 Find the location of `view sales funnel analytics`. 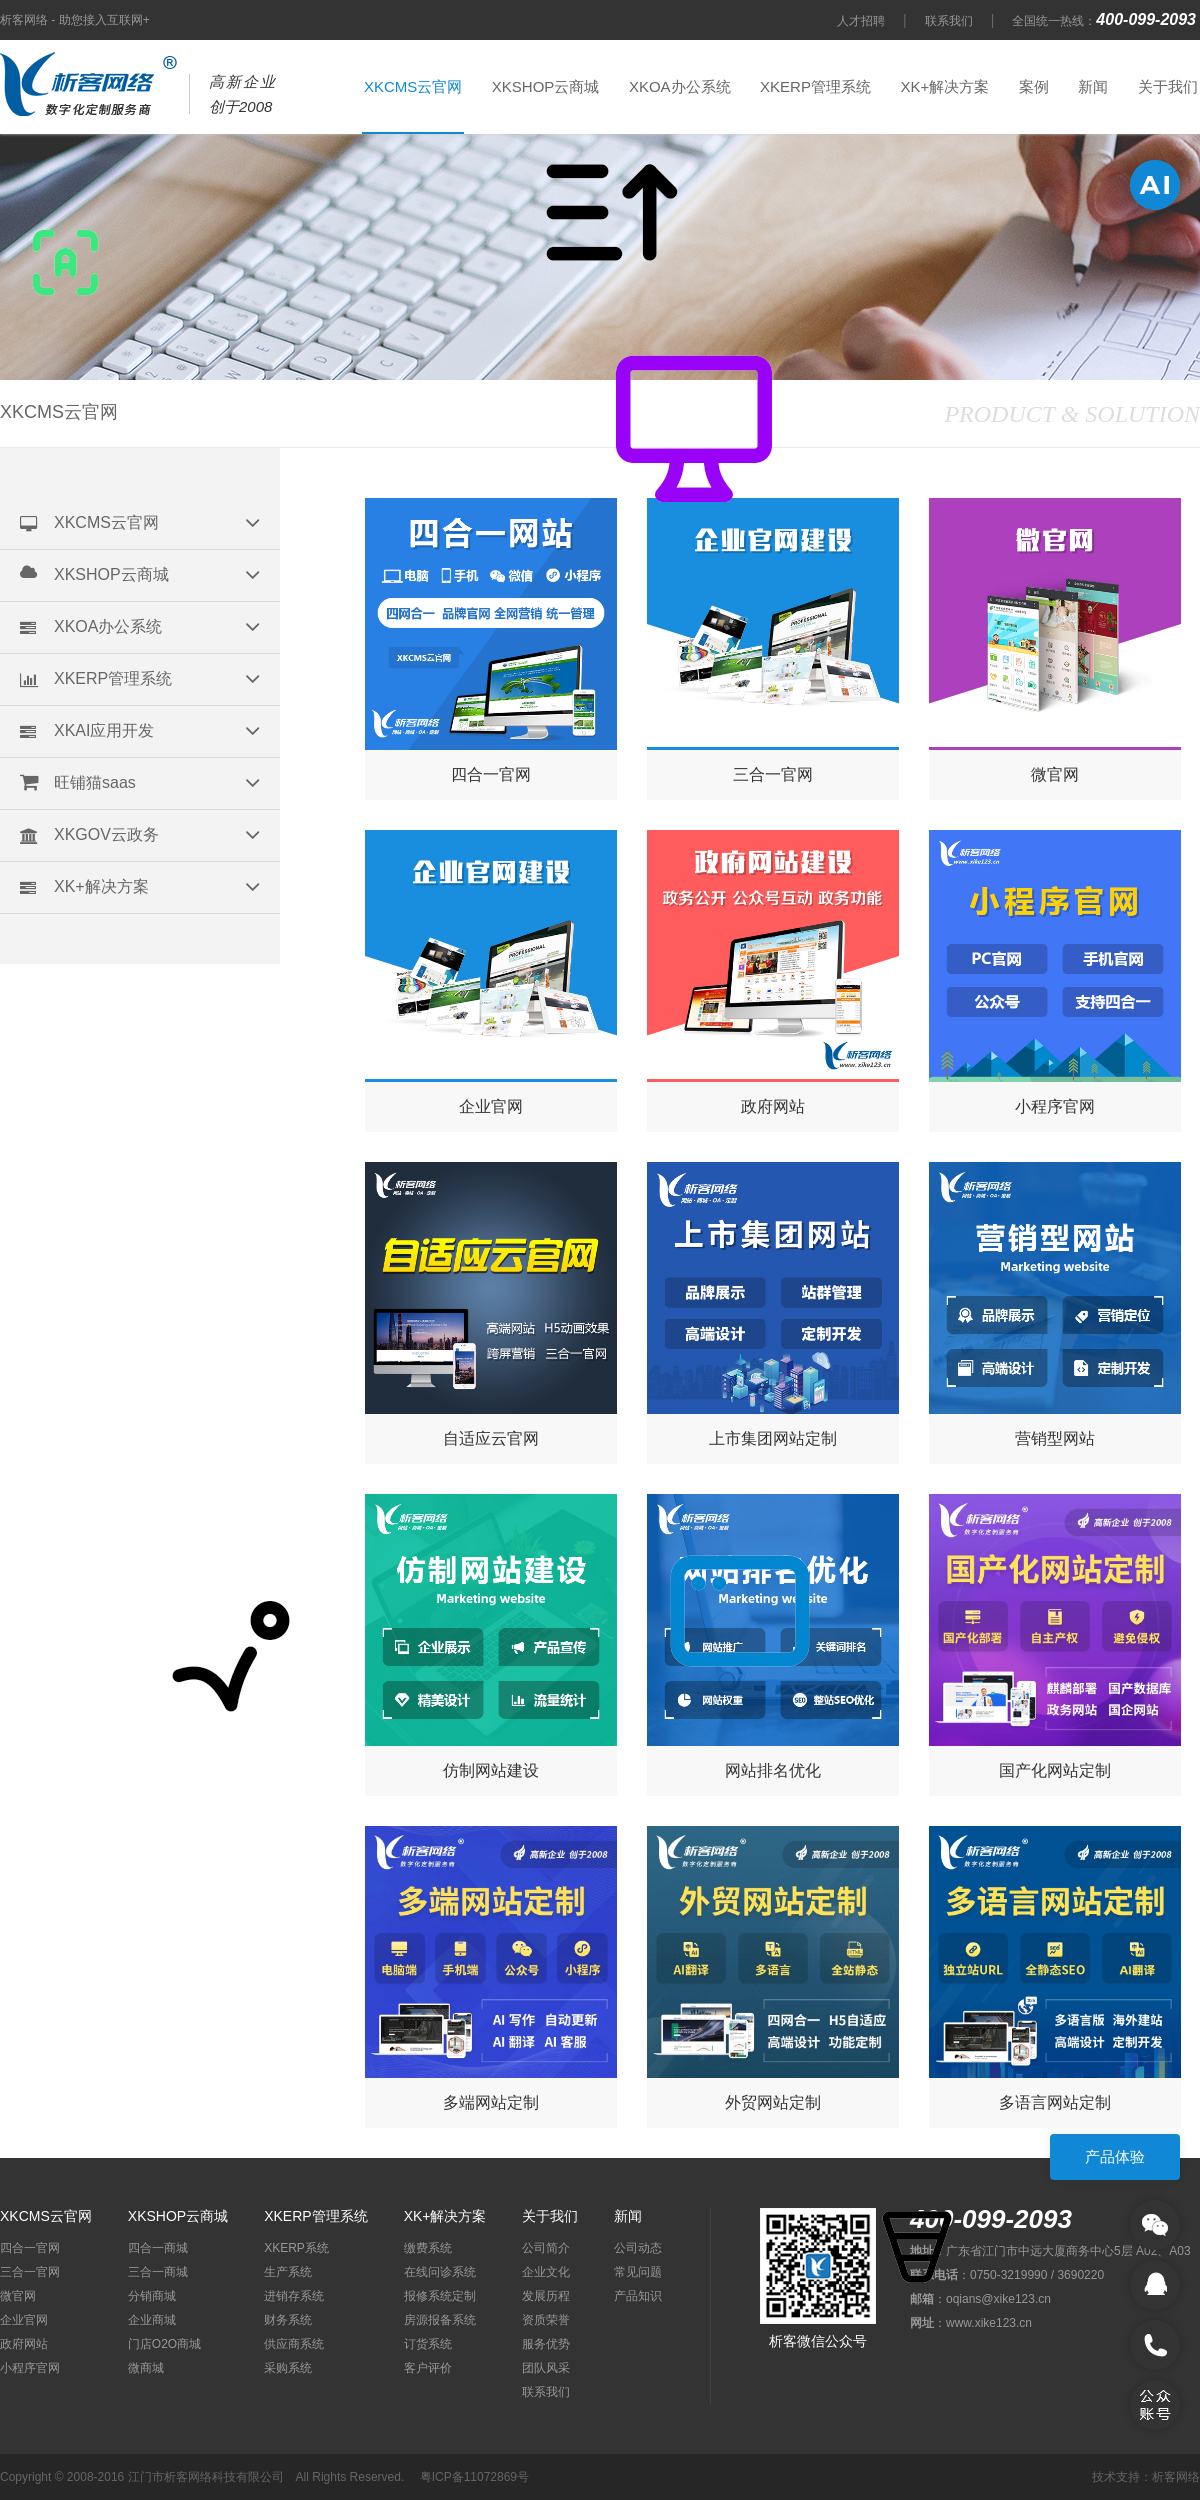

view sales funnel analytics is located at coordinates (917, 2247).